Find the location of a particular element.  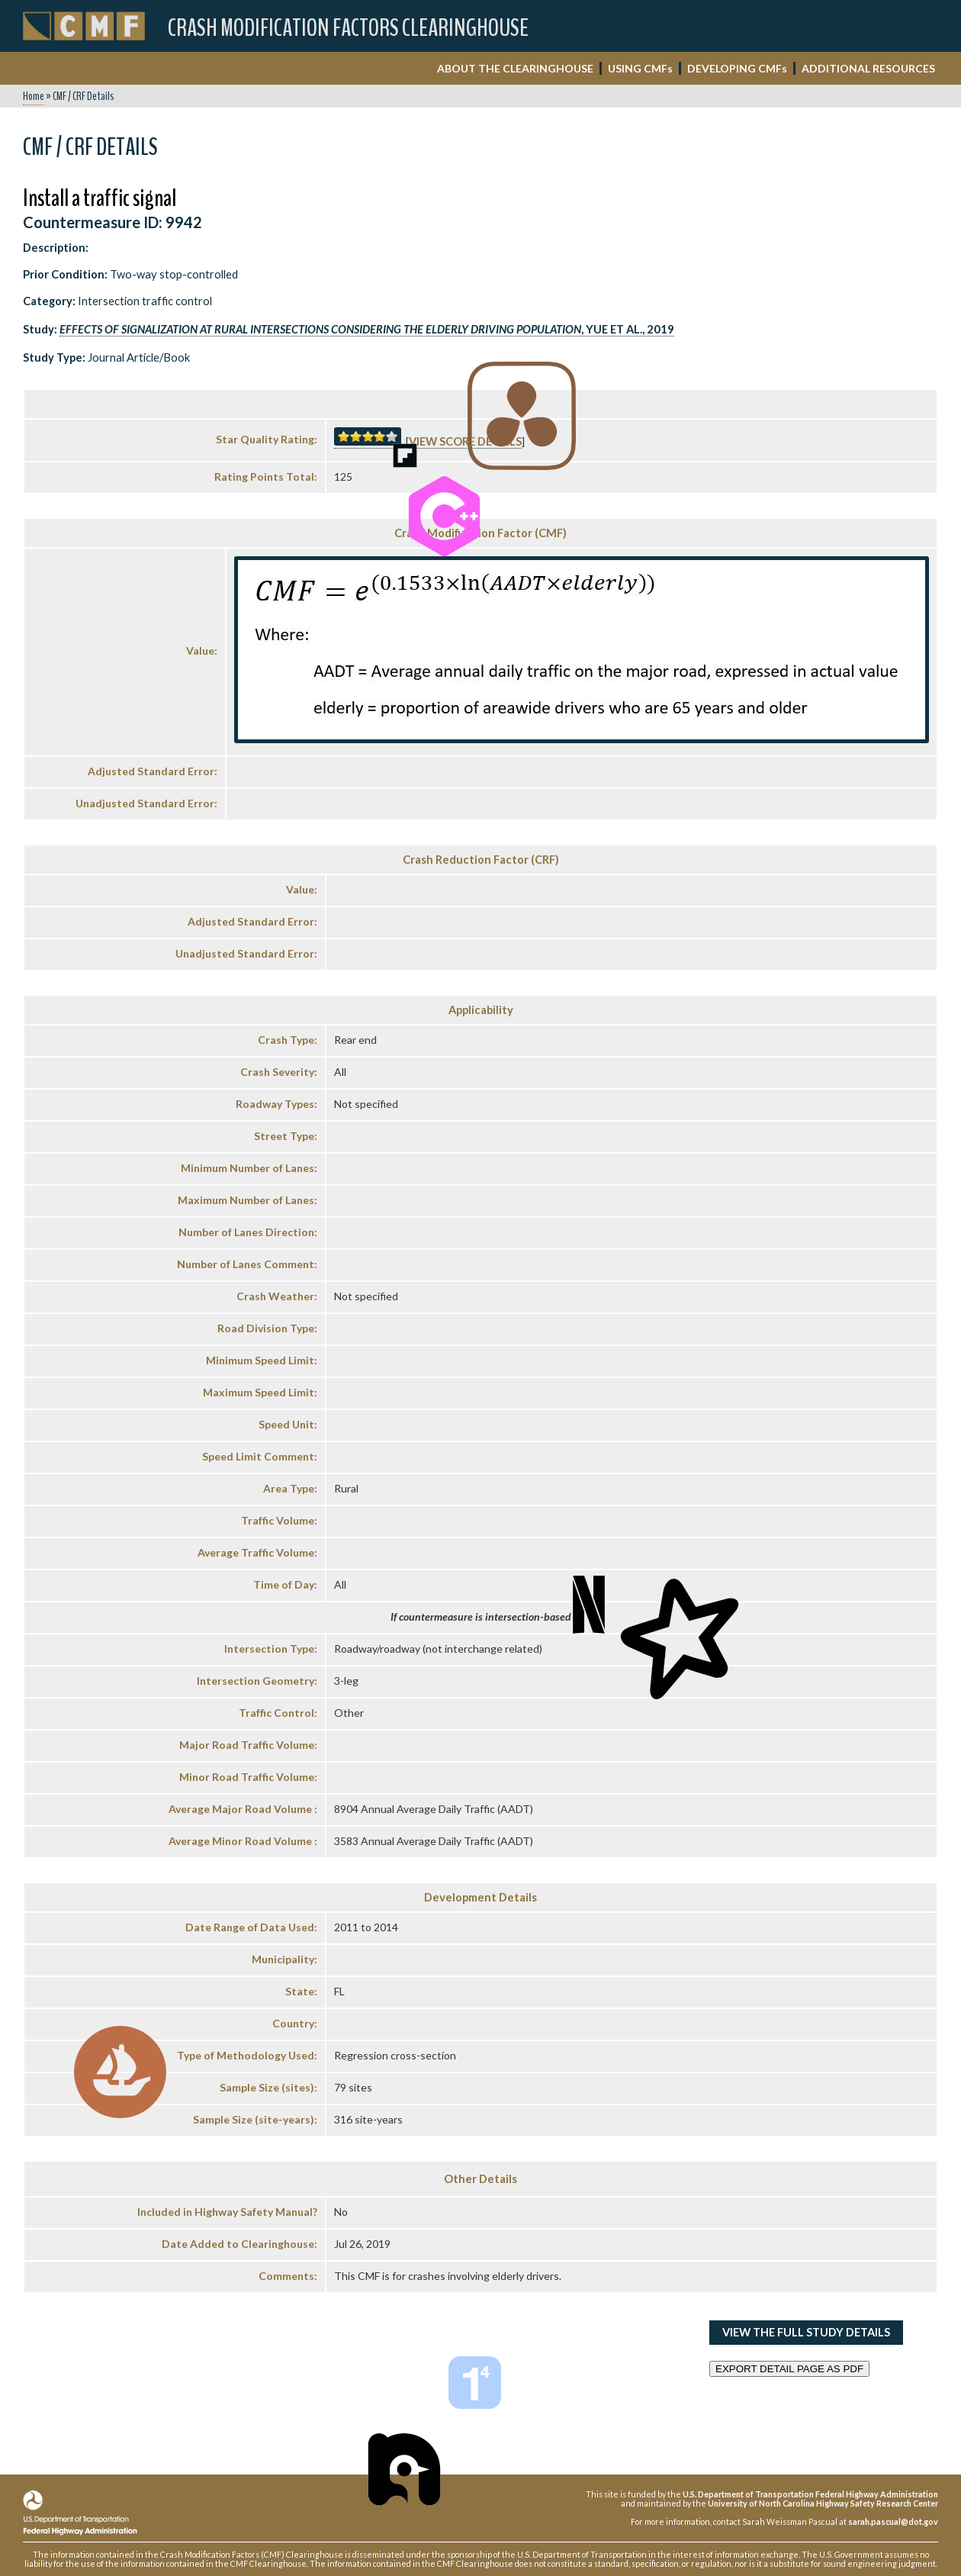

nobara linux distribution logo is located at coordinates (404, 2470).